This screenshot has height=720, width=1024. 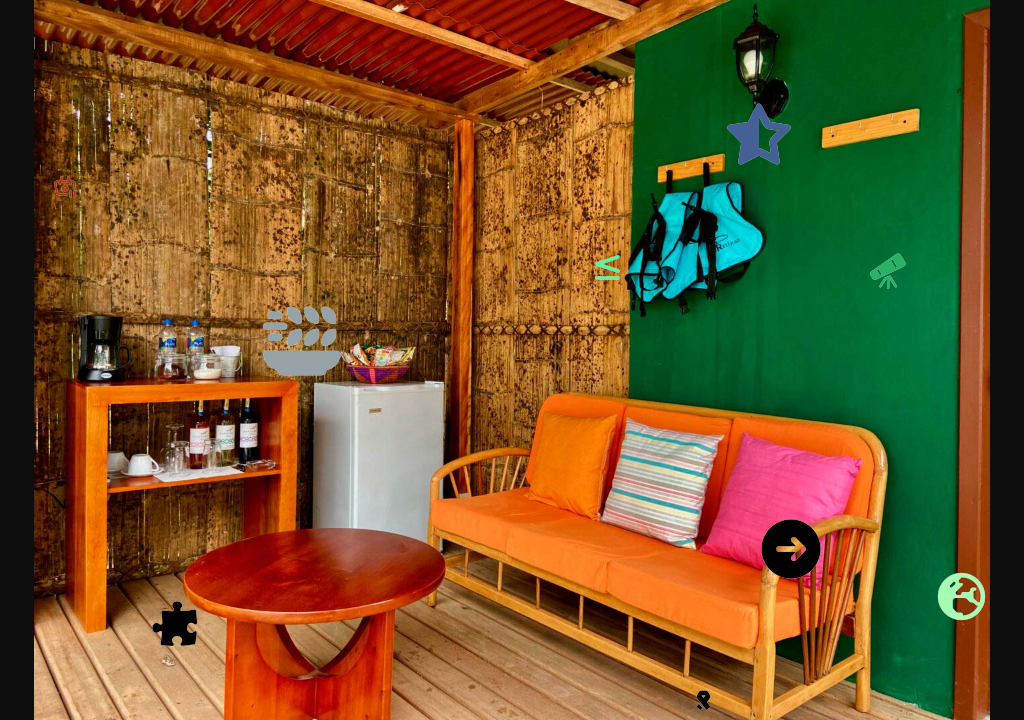 I want to click on view grain or wheat-based food options, so click(x=302, y=341).